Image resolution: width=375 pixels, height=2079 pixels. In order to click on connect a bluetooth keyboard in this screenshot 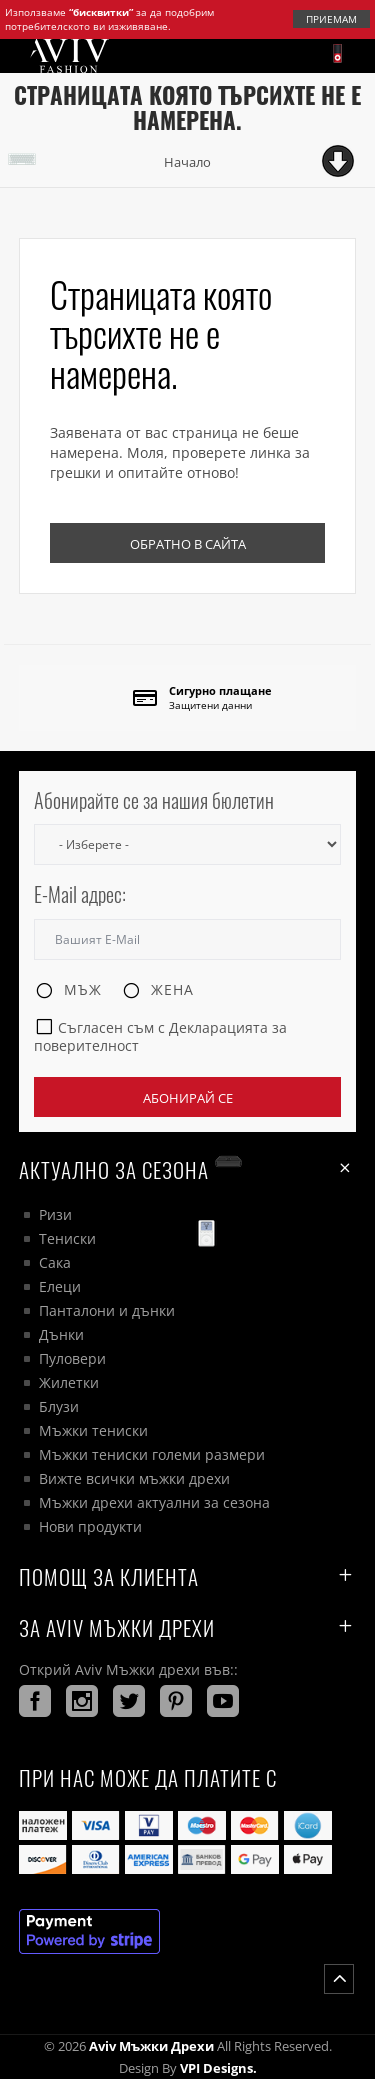, I will do `click(22, 159)`.